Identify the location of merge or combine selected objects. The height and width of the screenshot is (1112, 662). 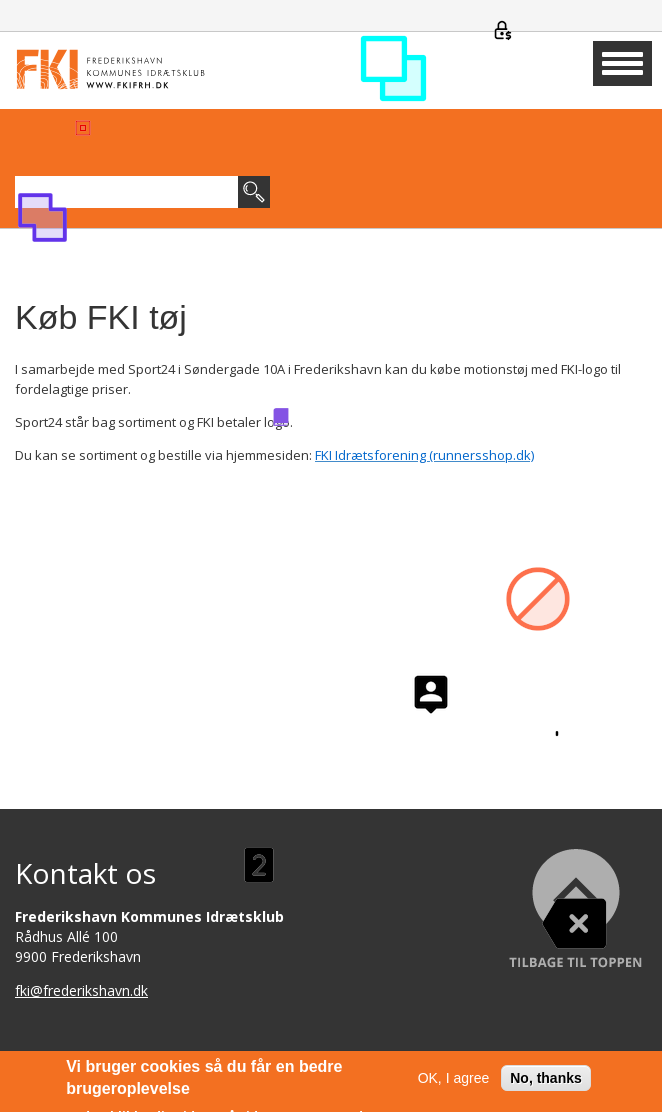
(42, 217).